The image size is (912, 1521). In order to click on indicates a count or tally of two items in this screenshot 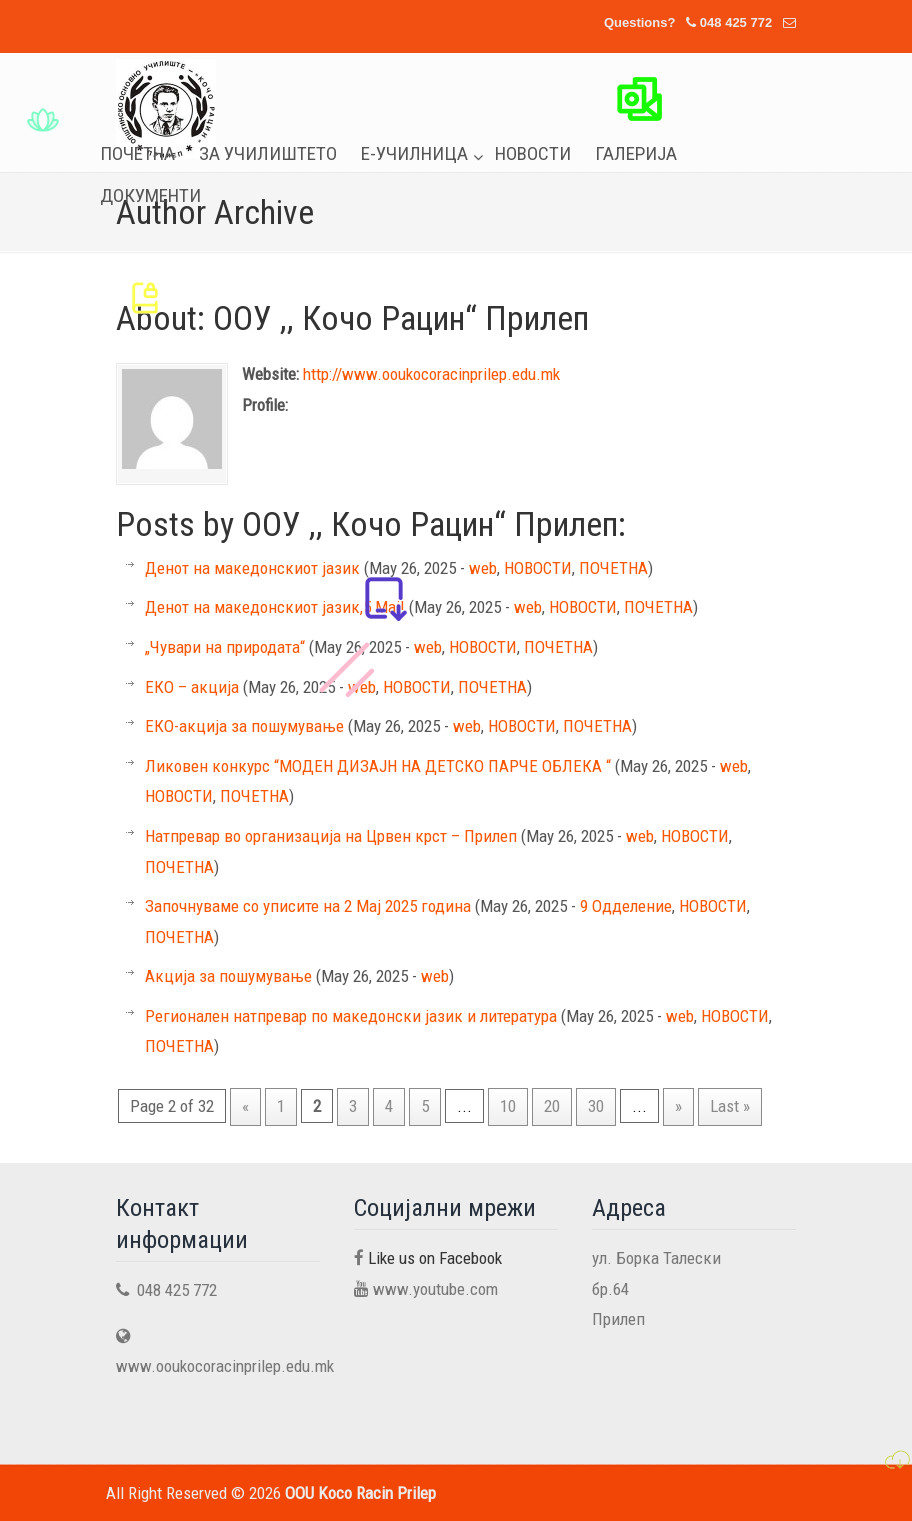, I will do `click(348, 671)`.